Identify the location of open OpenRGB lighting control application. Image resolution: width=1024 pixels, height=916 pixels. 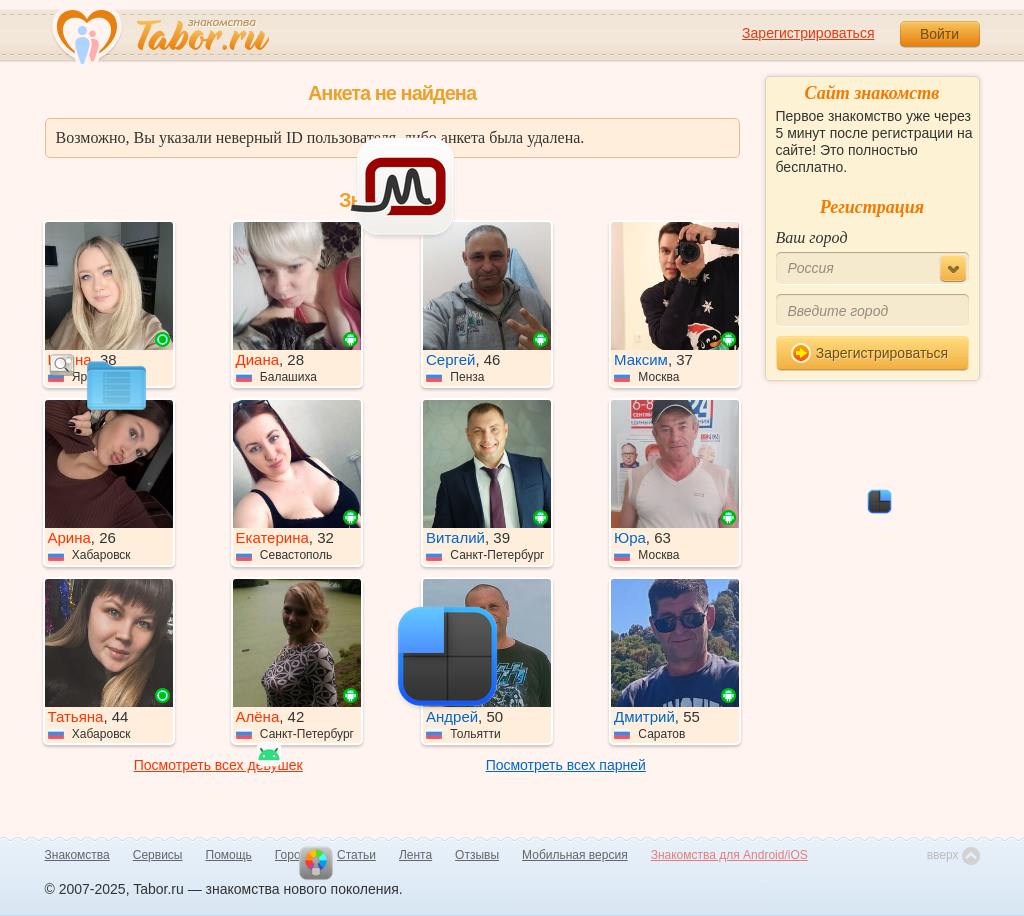
(316, 863).